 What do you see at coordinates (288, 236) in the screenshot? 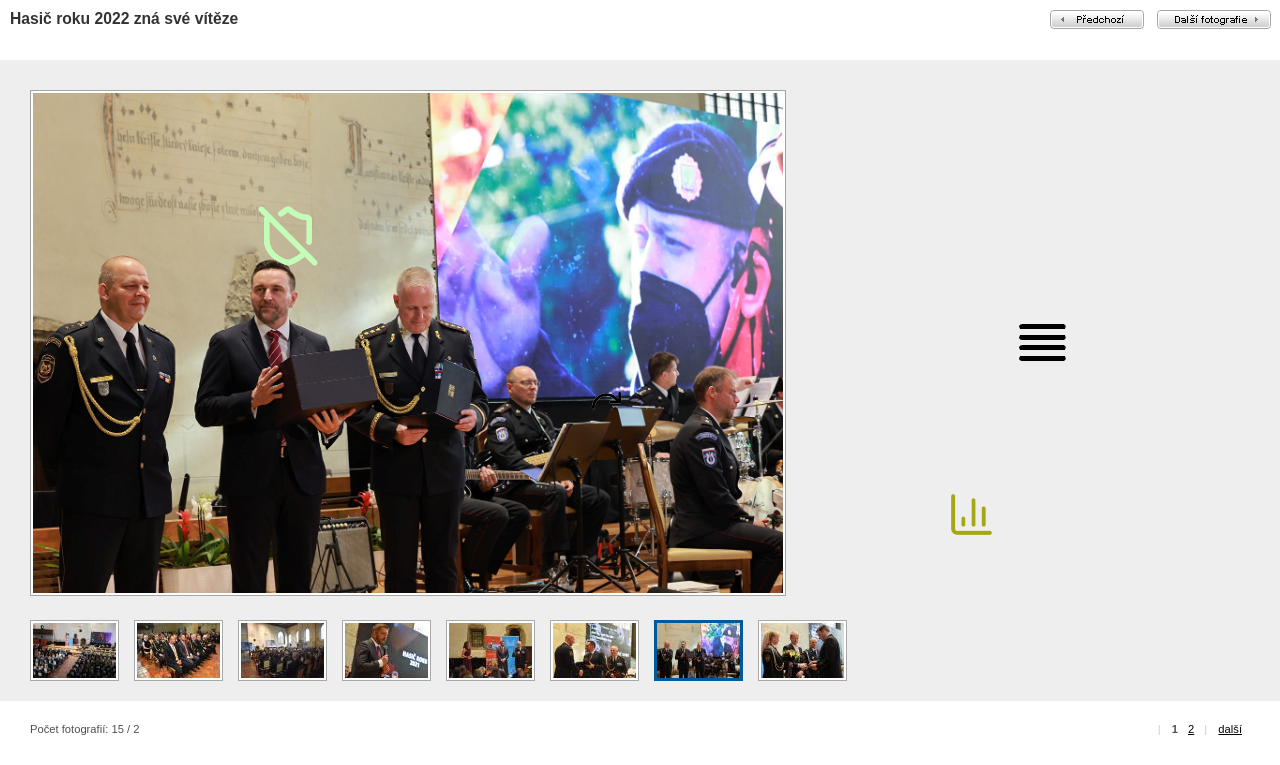
I see `security or protection is disabled` at bounding box center [288, 236].